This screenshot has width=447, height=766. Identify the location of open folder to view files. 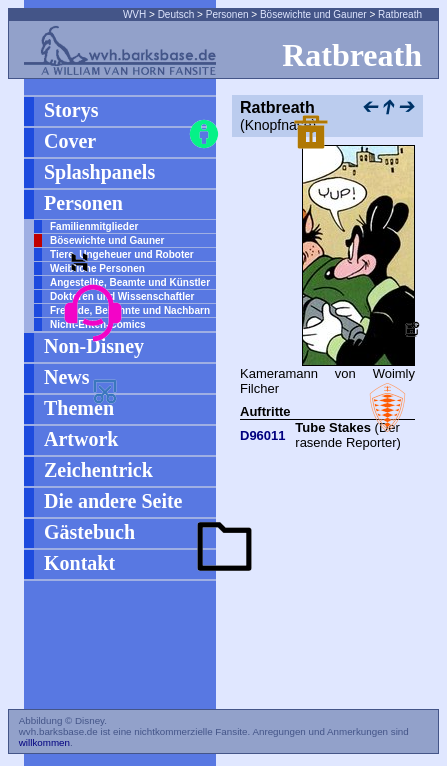
(224, 546).